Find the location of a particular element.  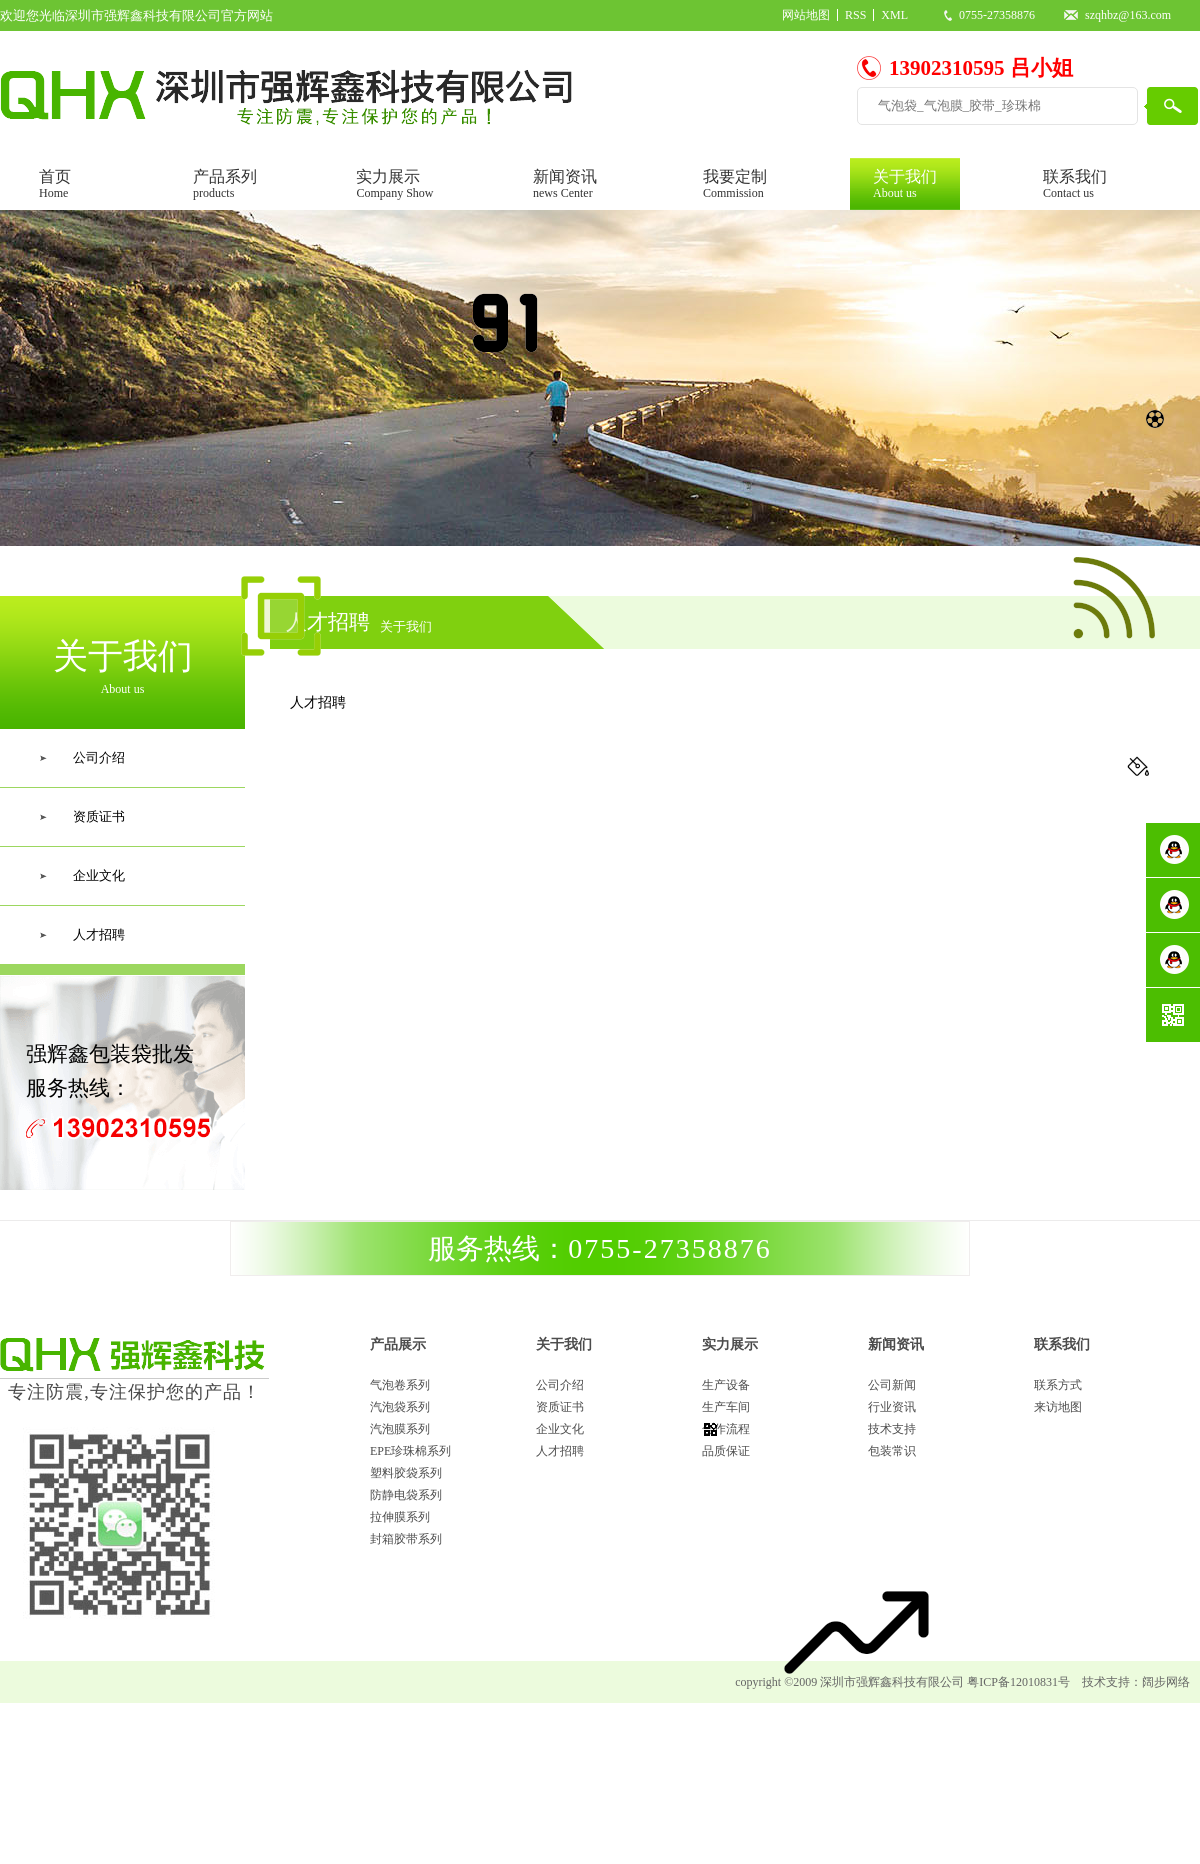

indicates 91 unread notifications or items is located at coordinates (508, 323).